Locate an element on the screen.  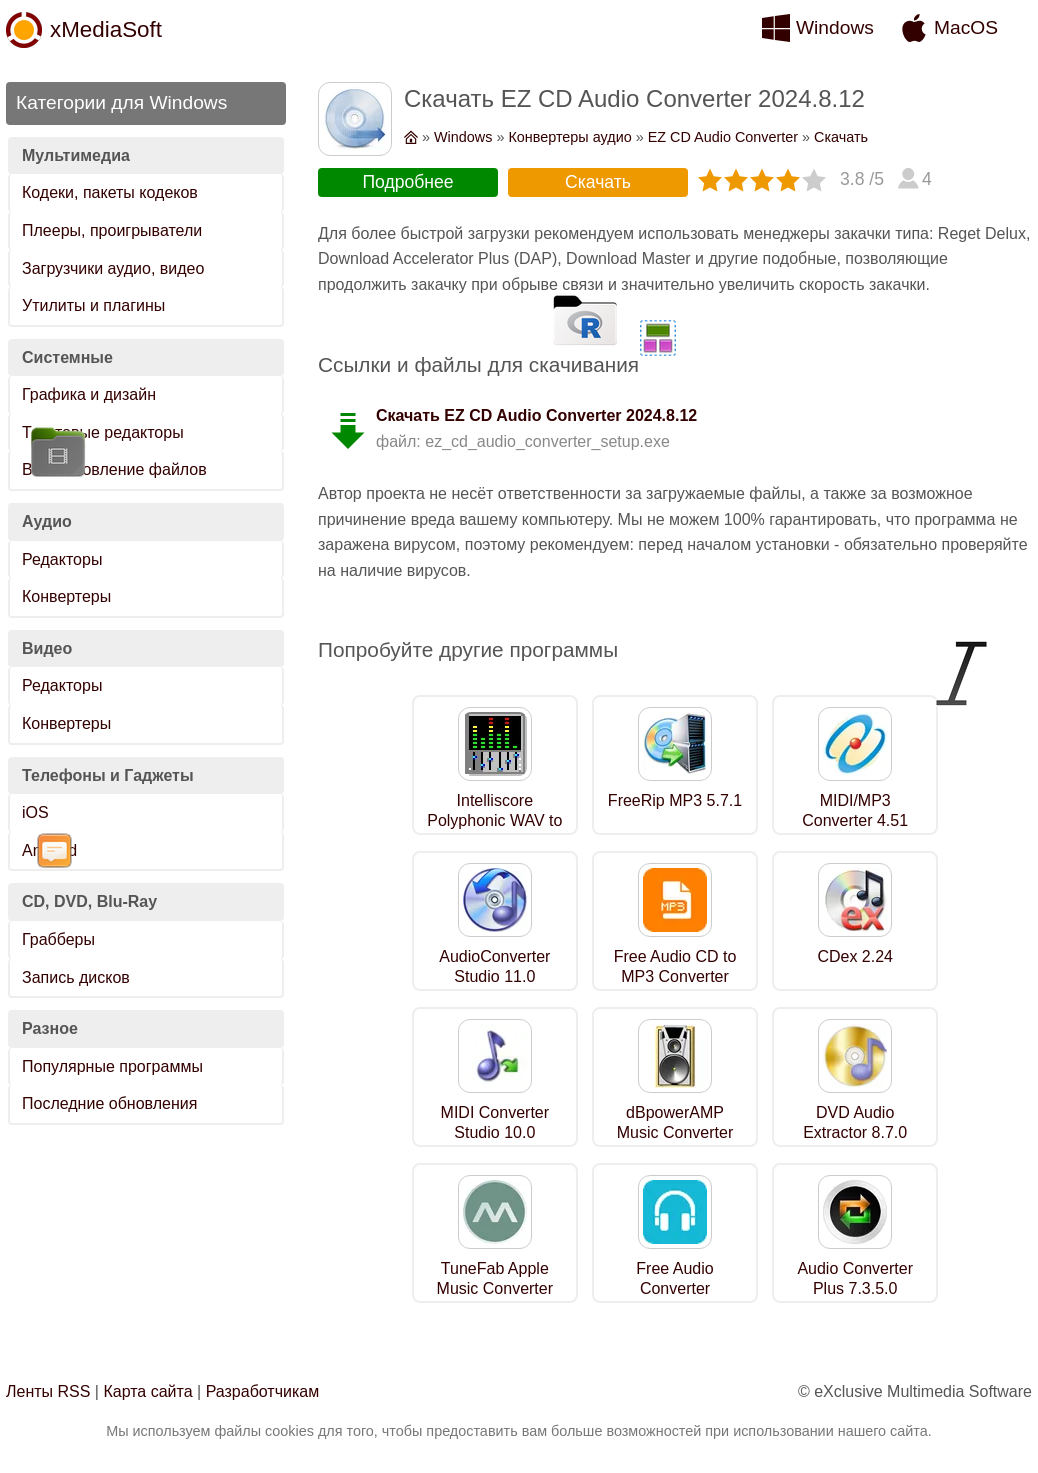
select all items in the current view is located at coordinates (658, 338).